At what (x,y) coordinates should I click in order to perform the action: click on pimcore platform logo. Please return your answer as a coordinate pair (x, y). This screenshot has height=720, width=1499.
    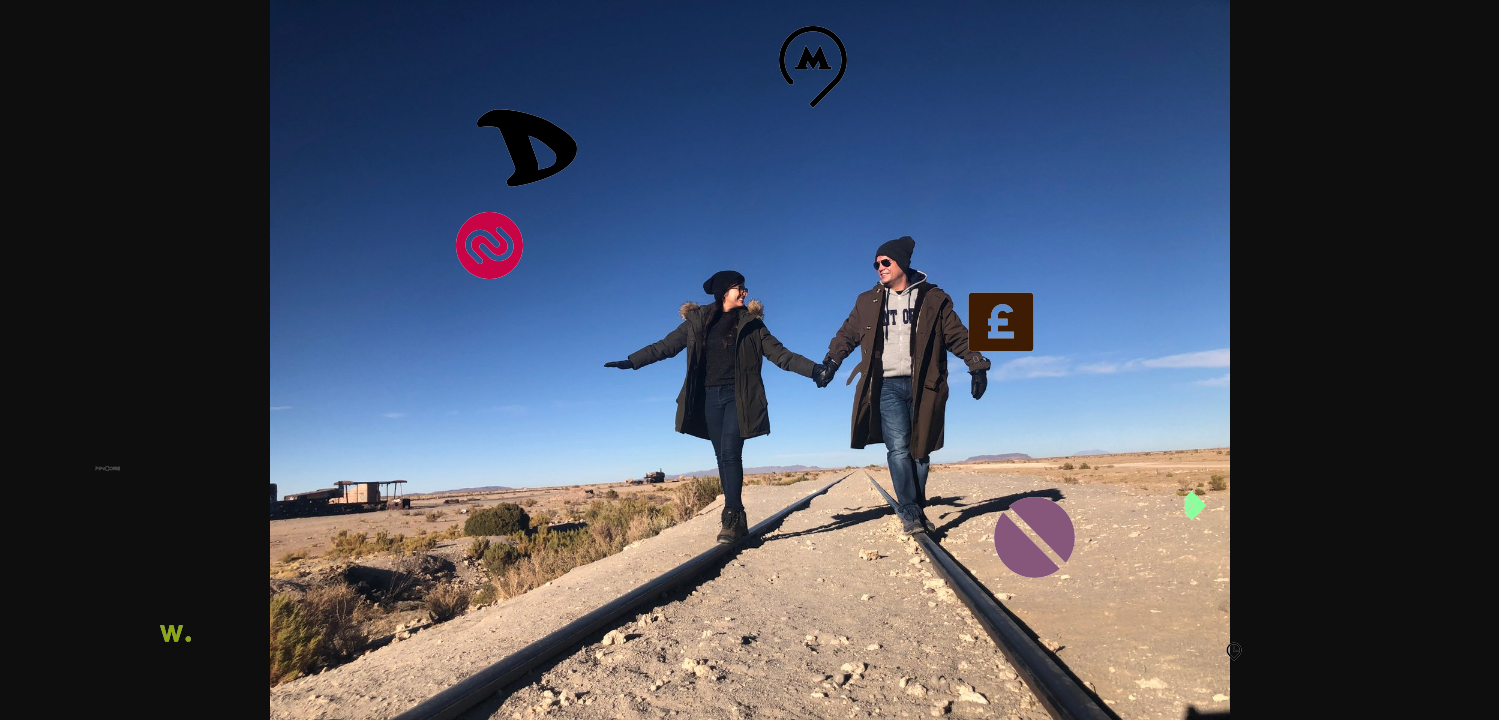
    Looking at the image, I should click on (107, 468).